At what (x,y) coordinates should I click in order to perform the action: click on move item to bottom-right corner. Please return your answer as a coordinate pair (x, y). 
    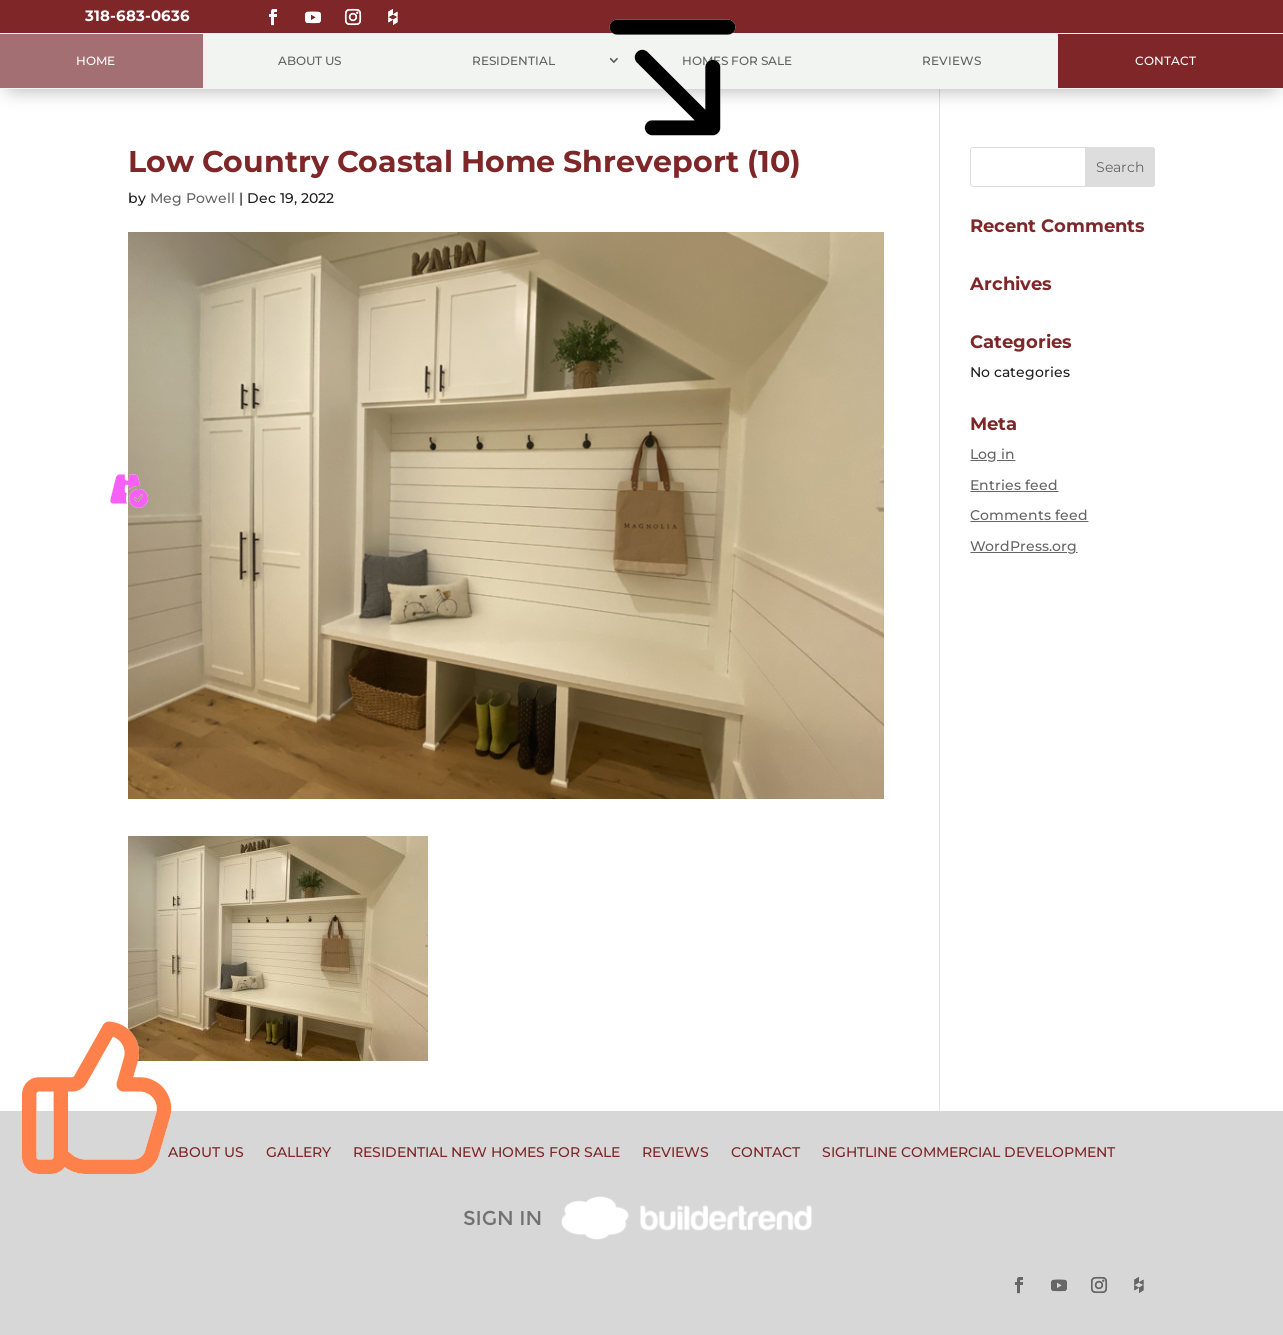
    Looking at the image, I should click on (672, 82).